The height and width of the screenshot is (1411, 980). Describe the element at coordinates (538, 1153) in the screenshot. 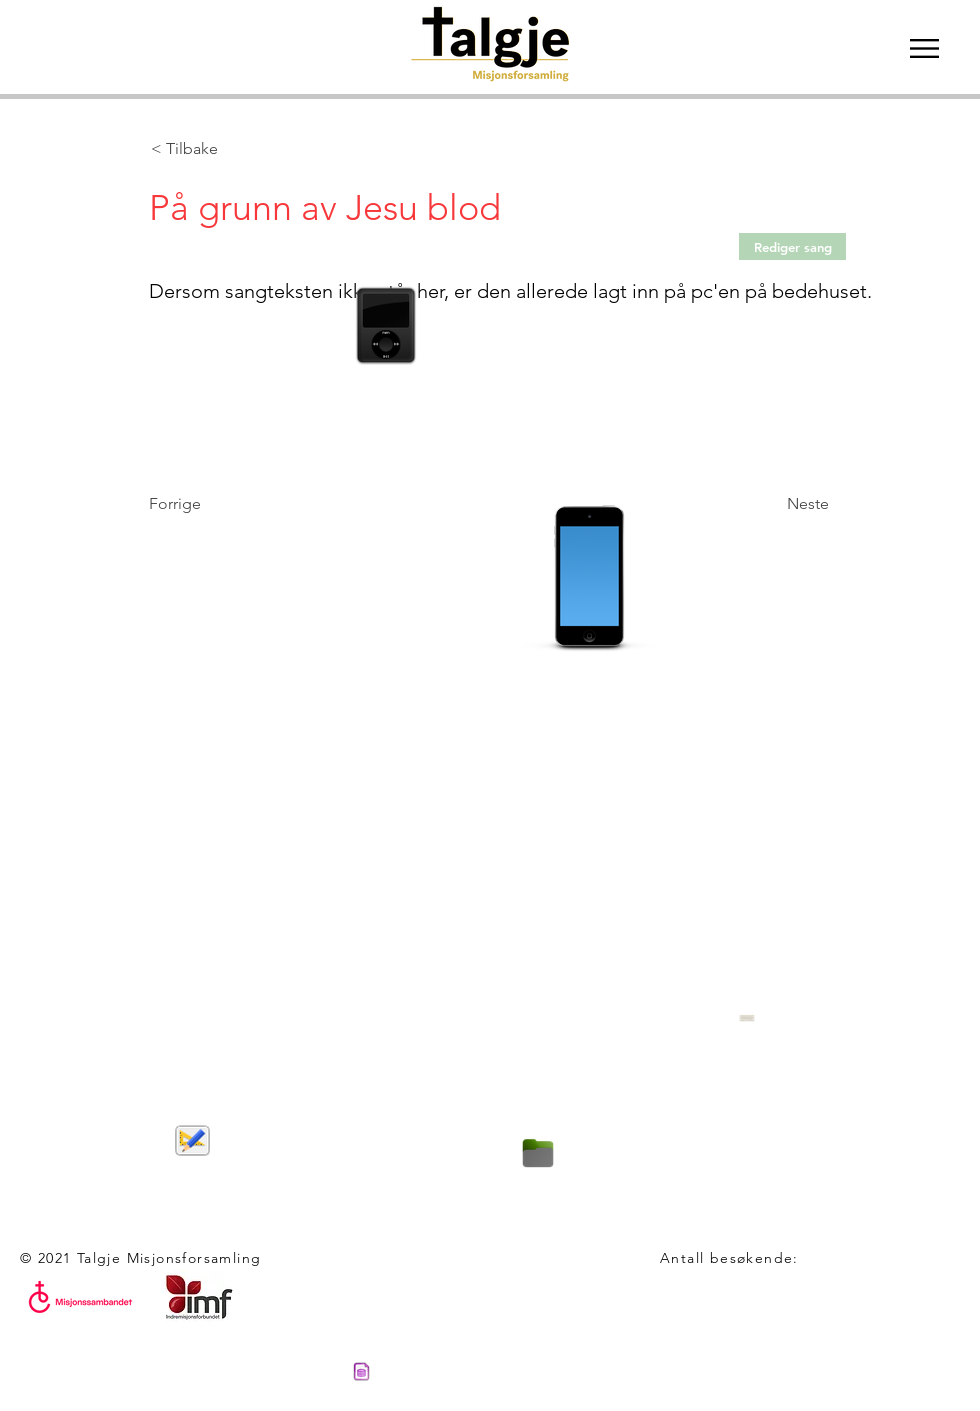

I see `folder ready to accept dragged files` at that location.